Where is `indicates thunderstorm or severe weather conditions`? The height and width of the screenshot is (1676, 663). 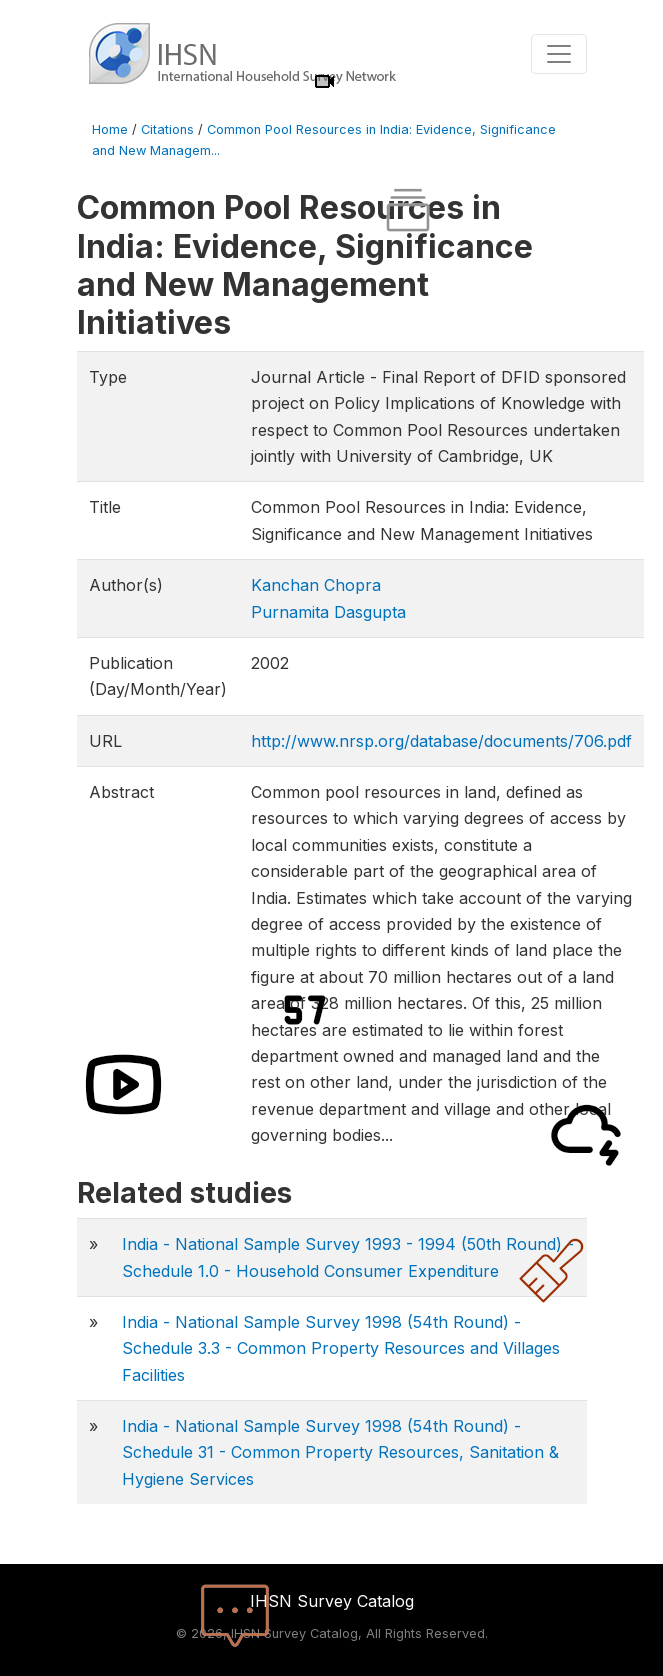
indicates thunderstorm or severe weather conditions is located at coordinates (586, 1130).